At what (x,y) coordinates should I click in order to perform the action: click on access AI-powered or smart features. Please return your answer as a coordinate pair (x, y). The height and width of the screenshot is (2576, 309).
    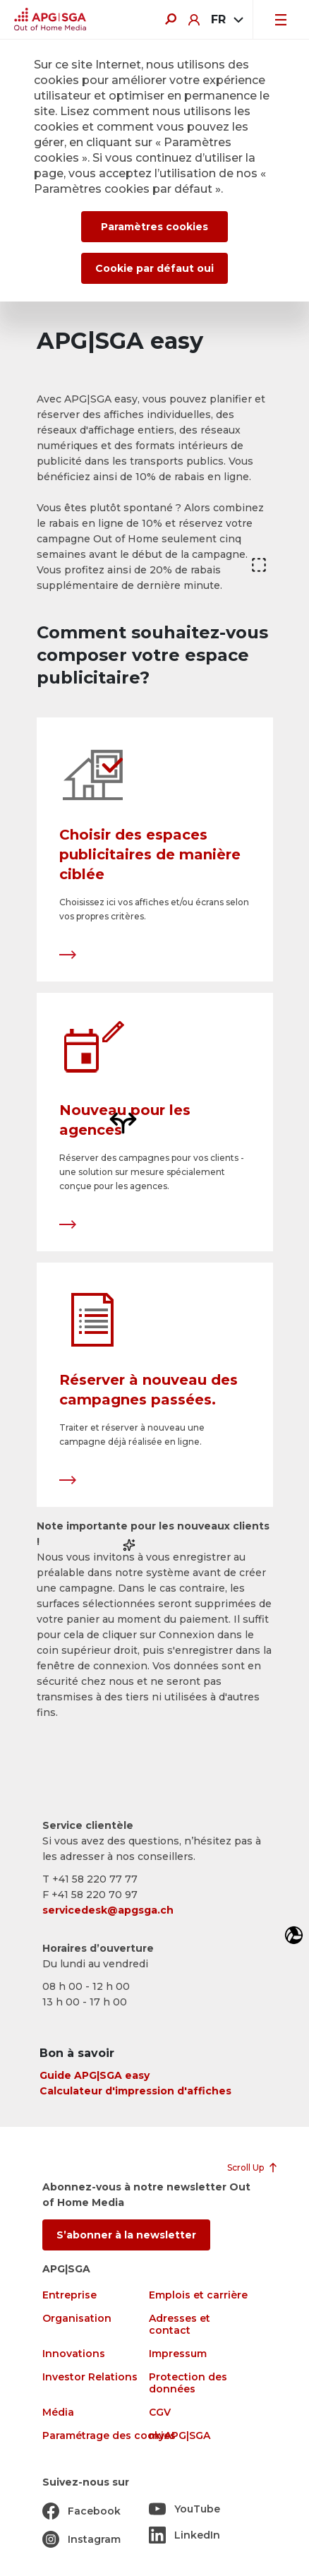
    Looking at the image, I should click on (129, 1545).